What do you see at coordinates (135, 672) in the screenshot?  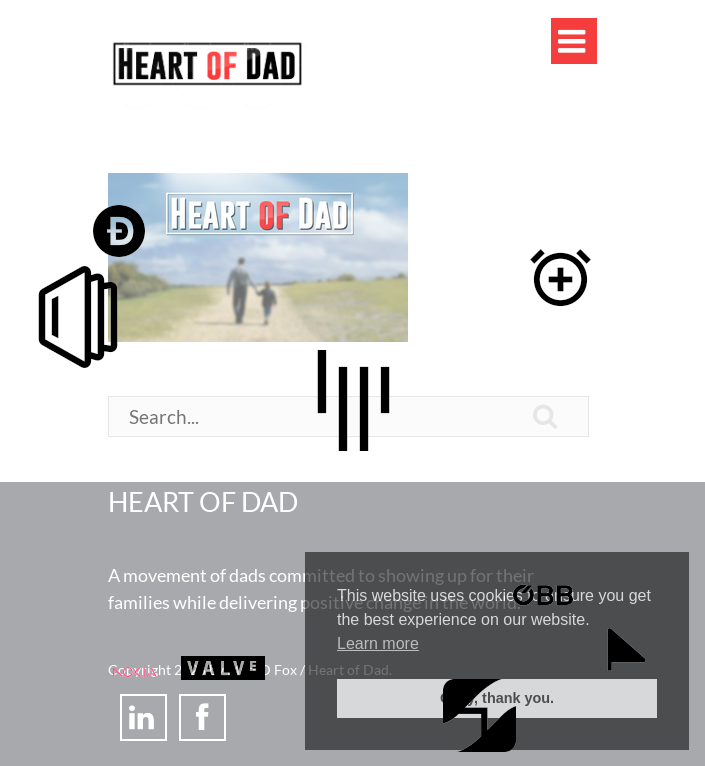 I see `Nokia brand logo` at bounding box center [135, 672].